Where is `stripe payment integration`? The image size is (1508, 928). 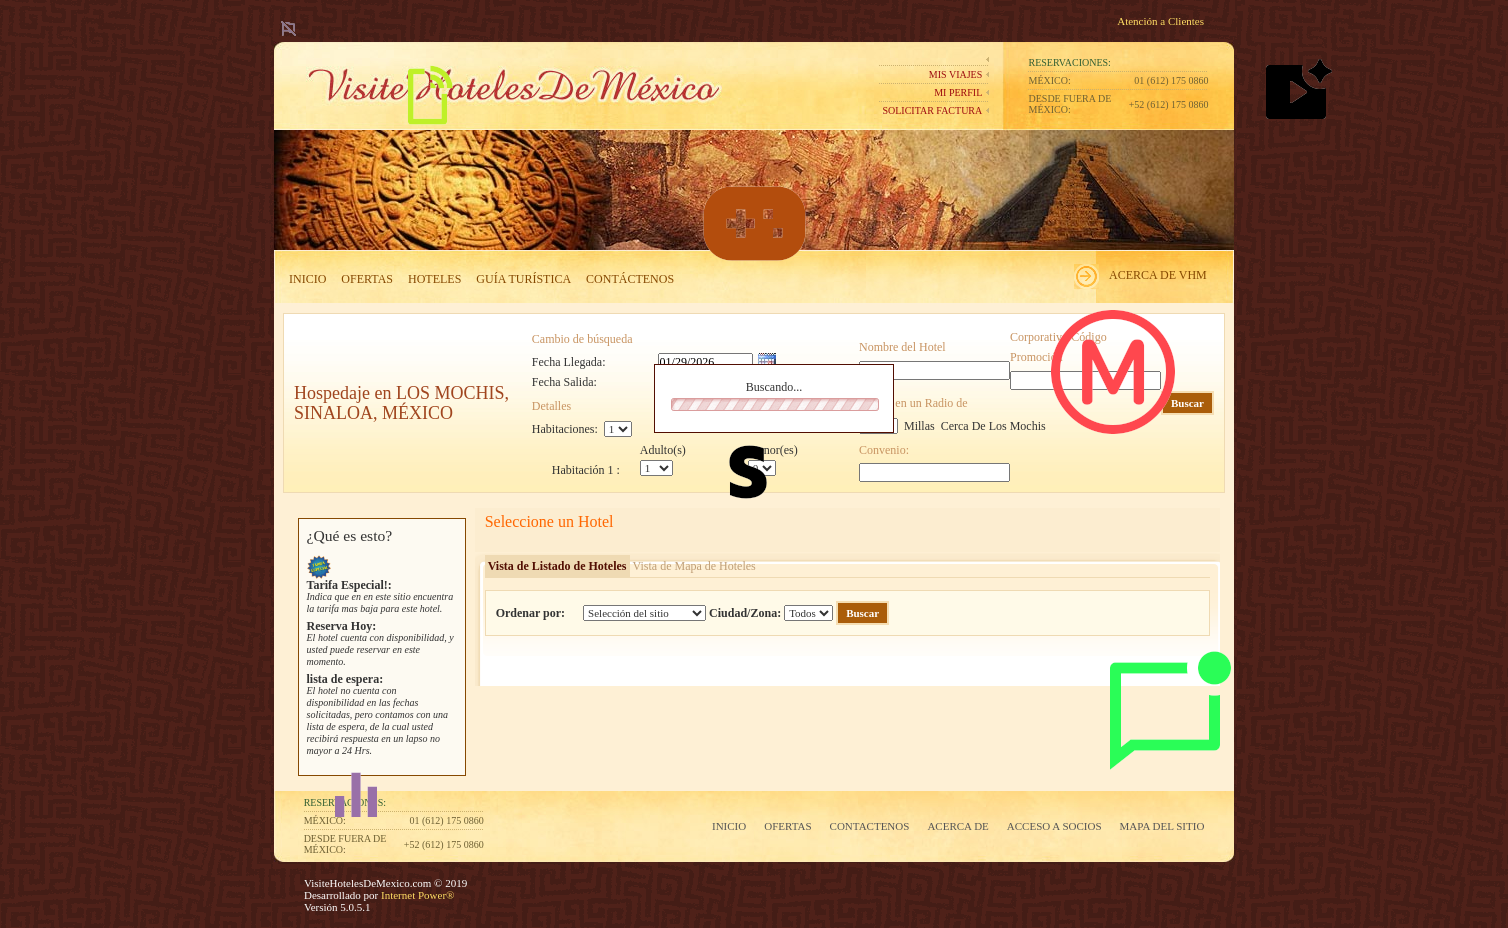
stripe payment integration is located at coordinates (748, 472).